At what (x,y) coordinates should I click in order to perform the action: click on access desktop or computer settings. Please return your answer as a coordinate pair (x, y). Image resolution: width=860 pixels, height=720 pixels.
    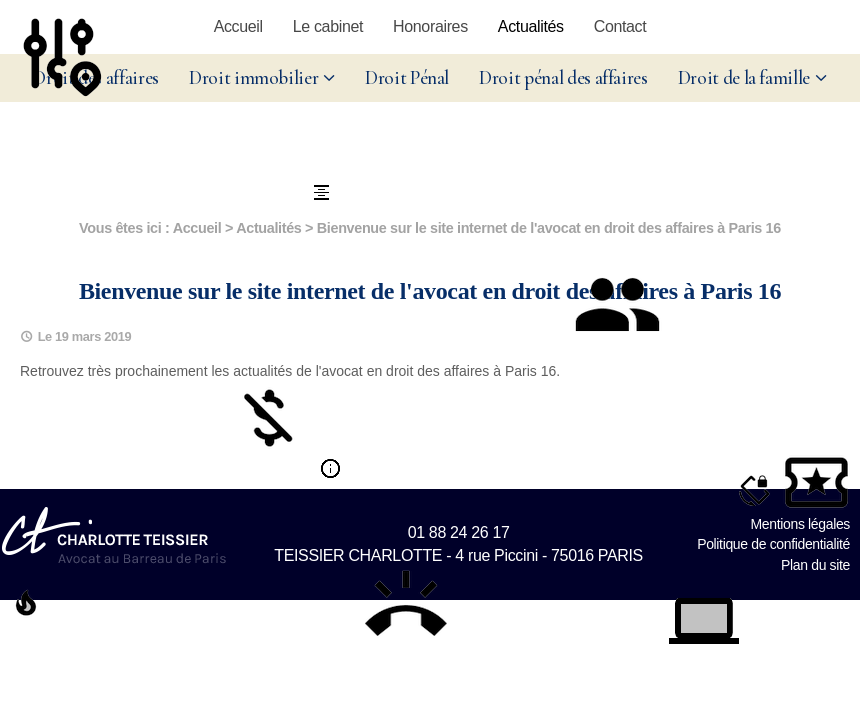
    Looking at the image, I should click on (704, 621).